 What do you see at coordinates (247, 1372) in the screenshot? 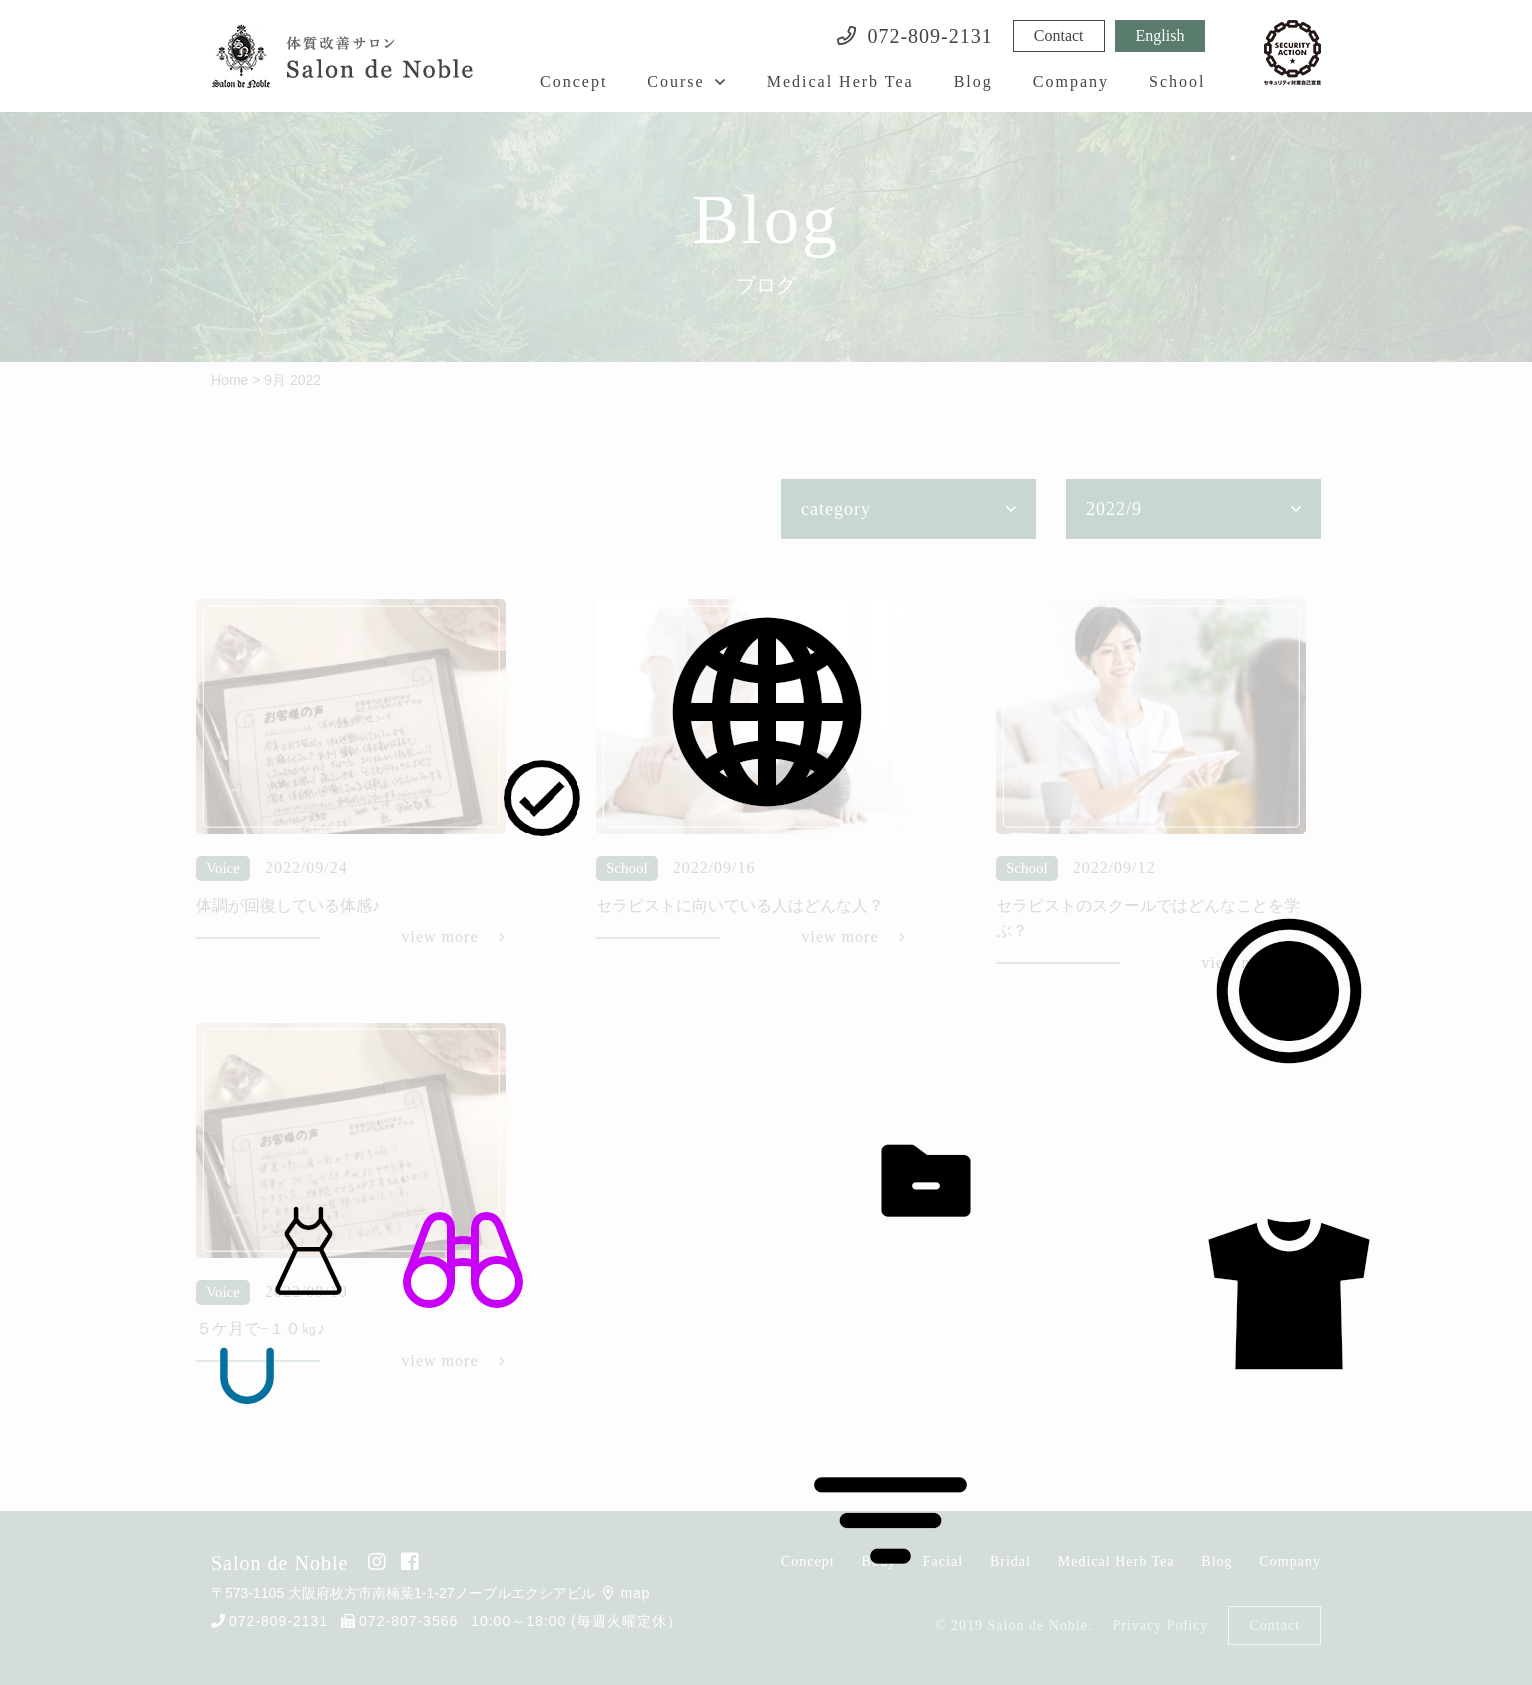
I see `combine or merge selected items` at bounding box center [247, 1372].